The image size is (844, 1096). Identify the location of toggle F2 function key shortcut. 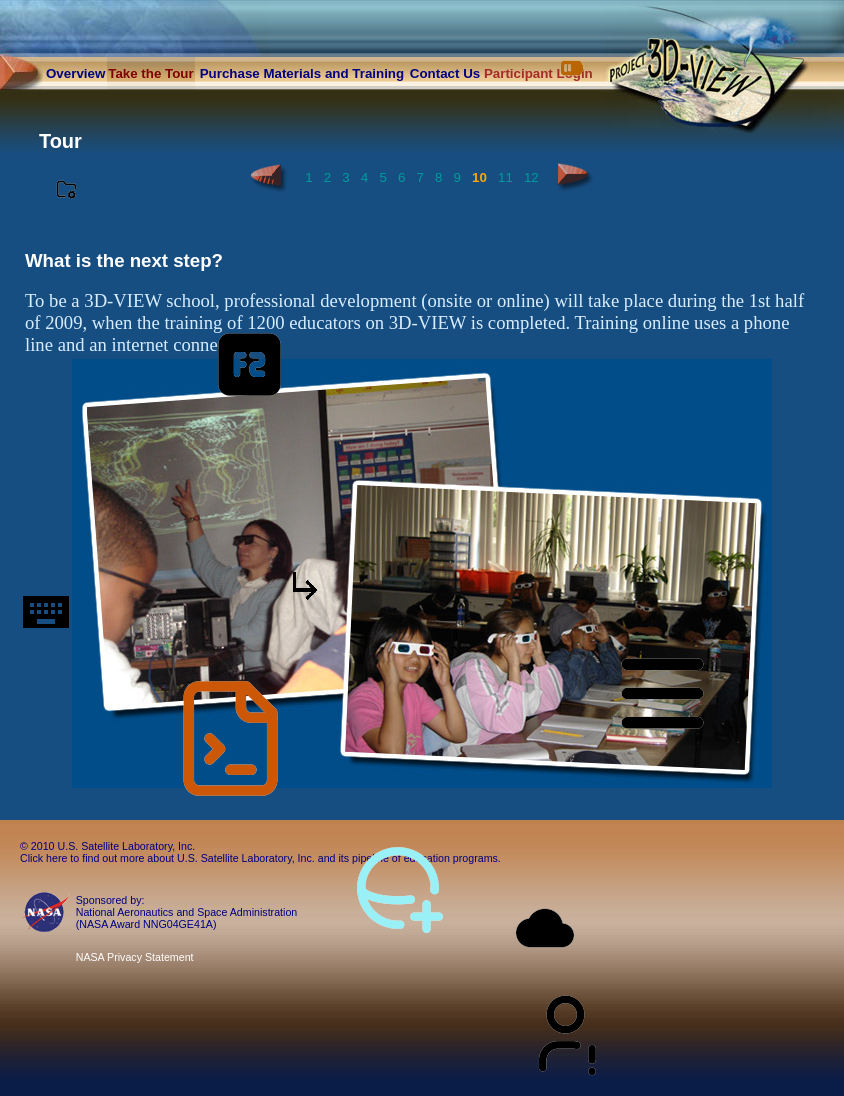
(249, 364).